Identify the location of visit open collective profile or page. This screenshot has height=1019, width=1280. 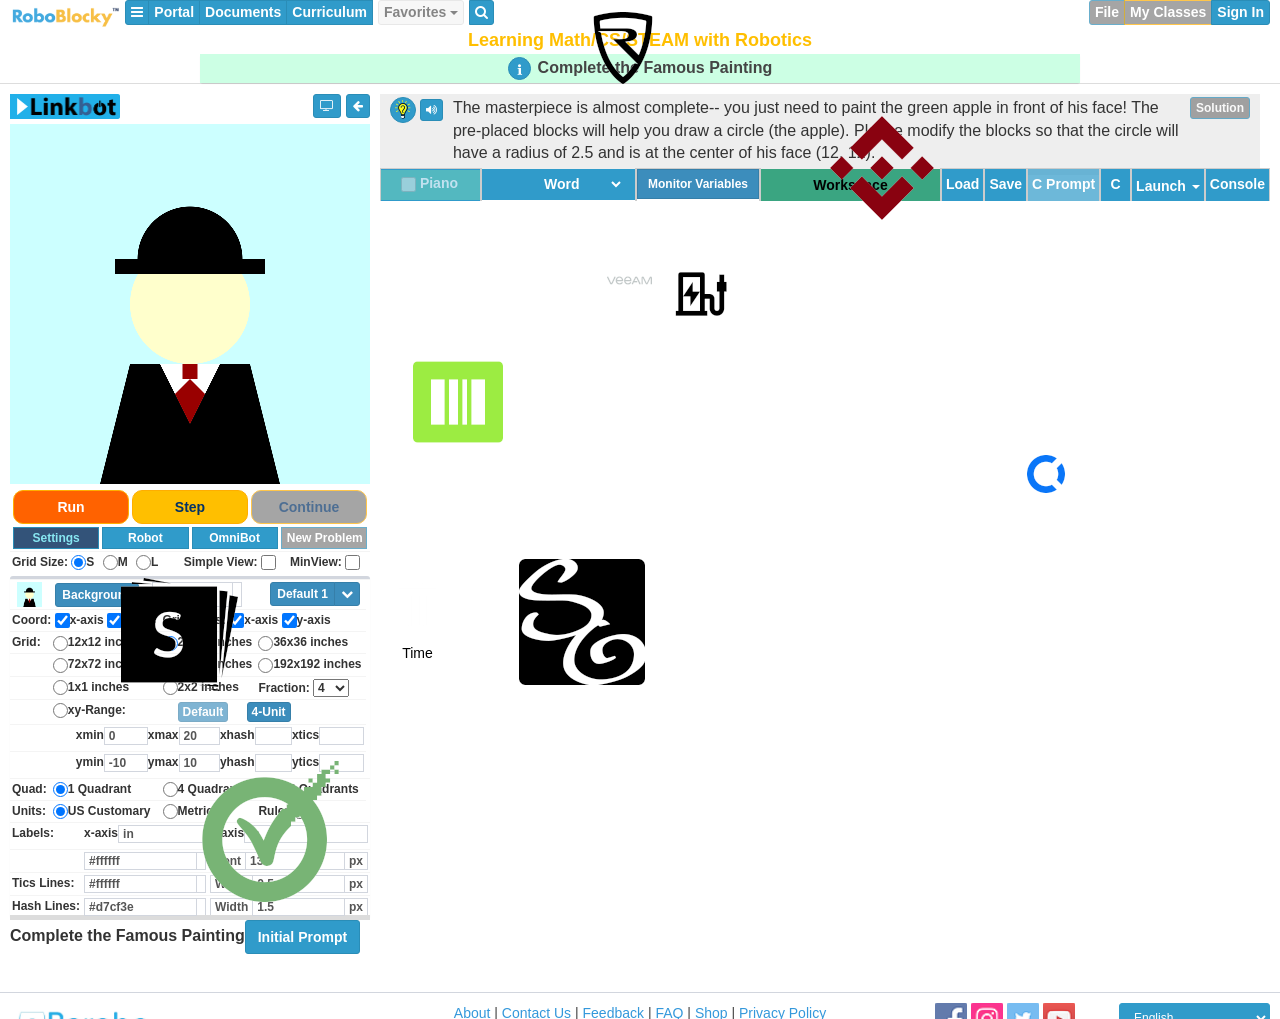
(1046, 474).